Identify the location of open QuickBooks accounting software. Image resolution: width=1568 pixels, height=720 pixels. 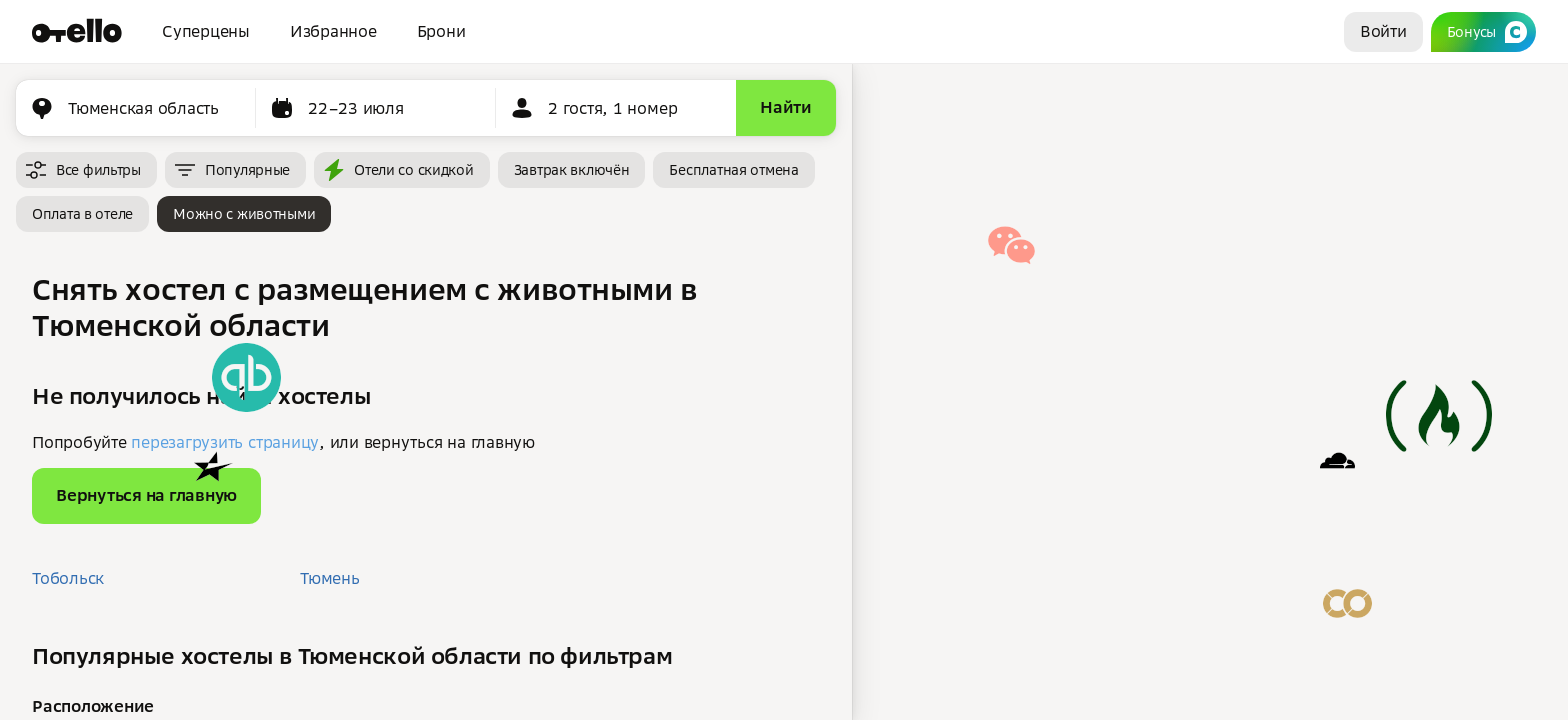
(246, 377).